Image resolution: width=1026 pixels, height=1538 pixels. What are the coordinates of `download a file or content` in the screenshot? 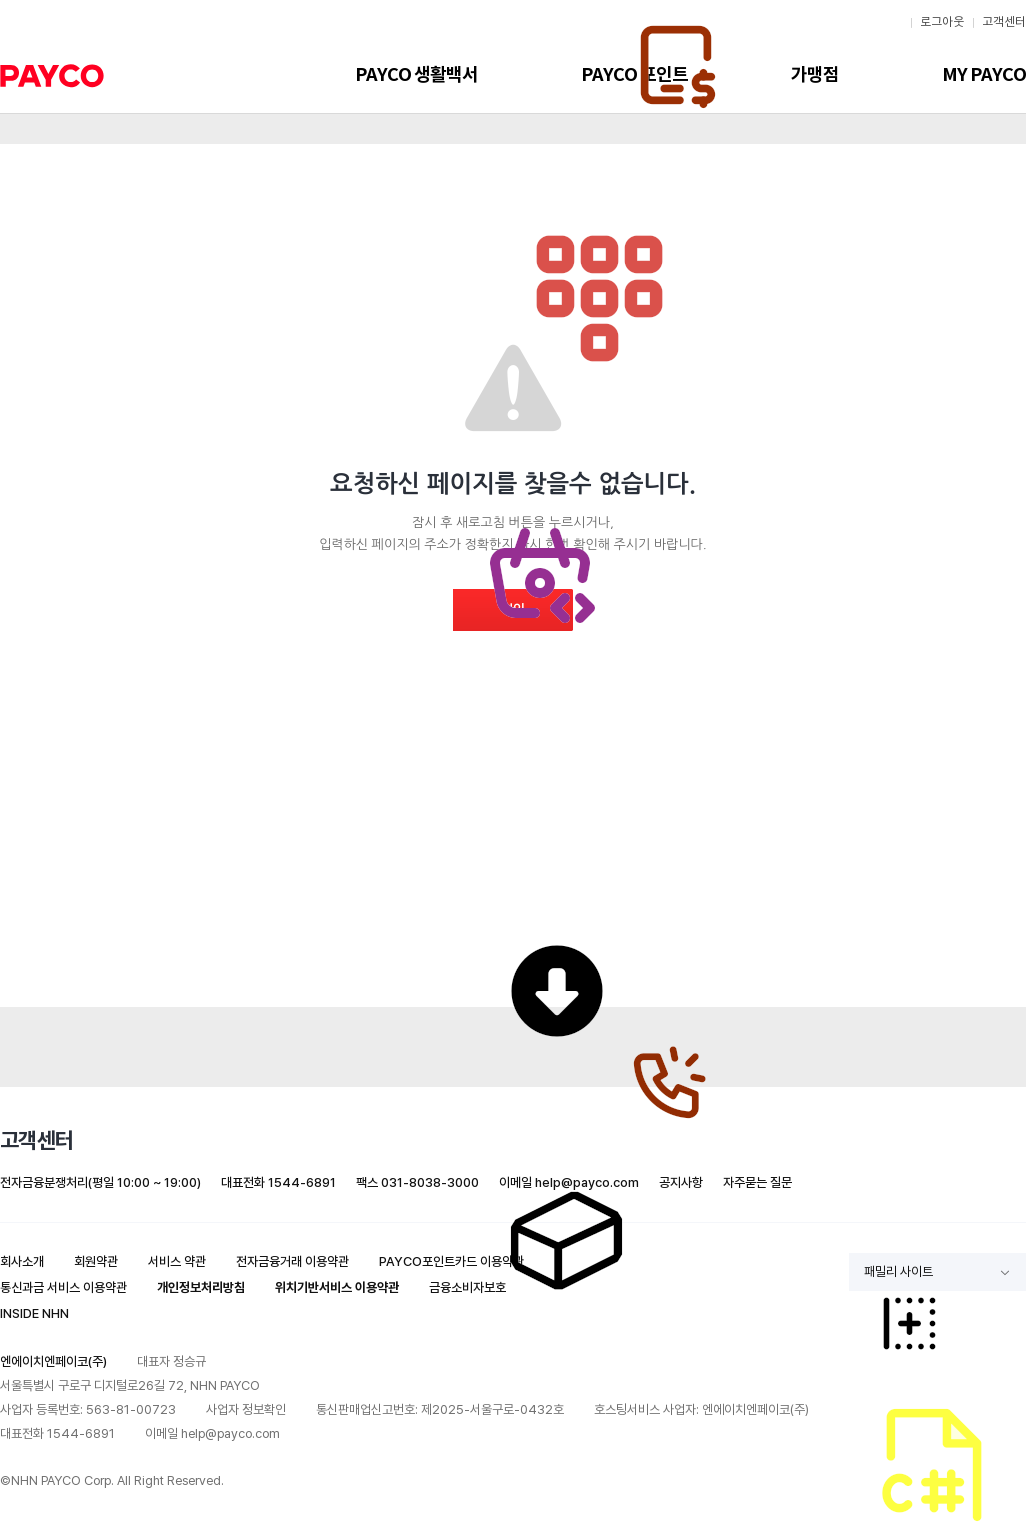 It's located at (557, 991).